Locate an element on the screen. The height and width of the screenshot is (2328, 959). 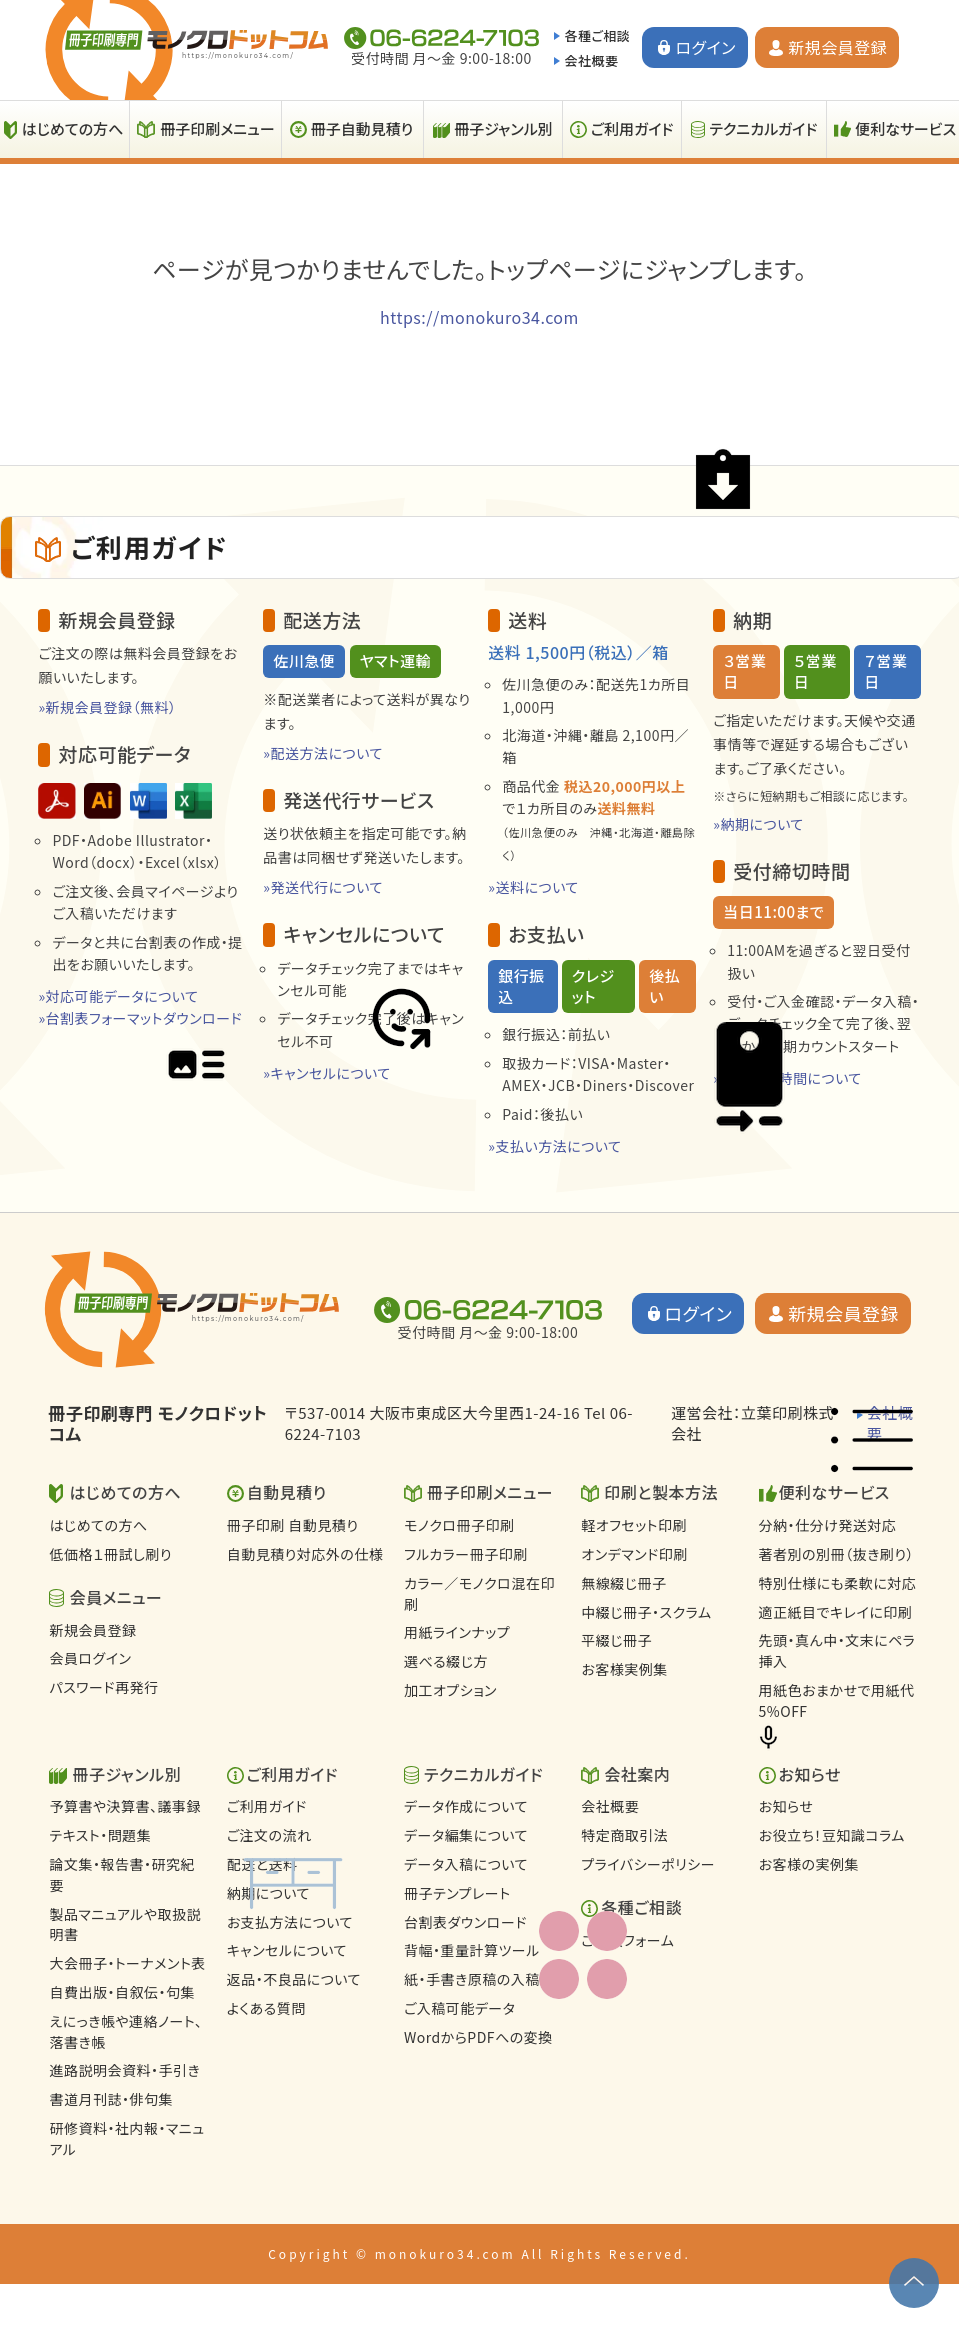
view media with text description is located at coordinates (196, 1064).